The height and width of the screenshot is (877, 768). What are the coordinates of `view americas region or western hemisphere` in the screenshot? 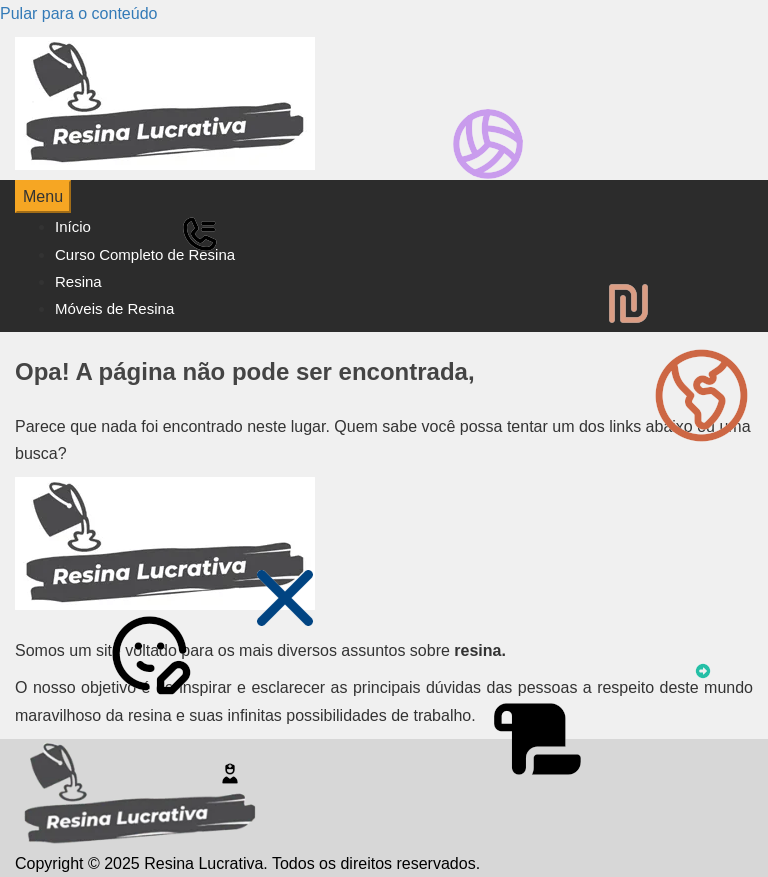 It's located at (701, 395).